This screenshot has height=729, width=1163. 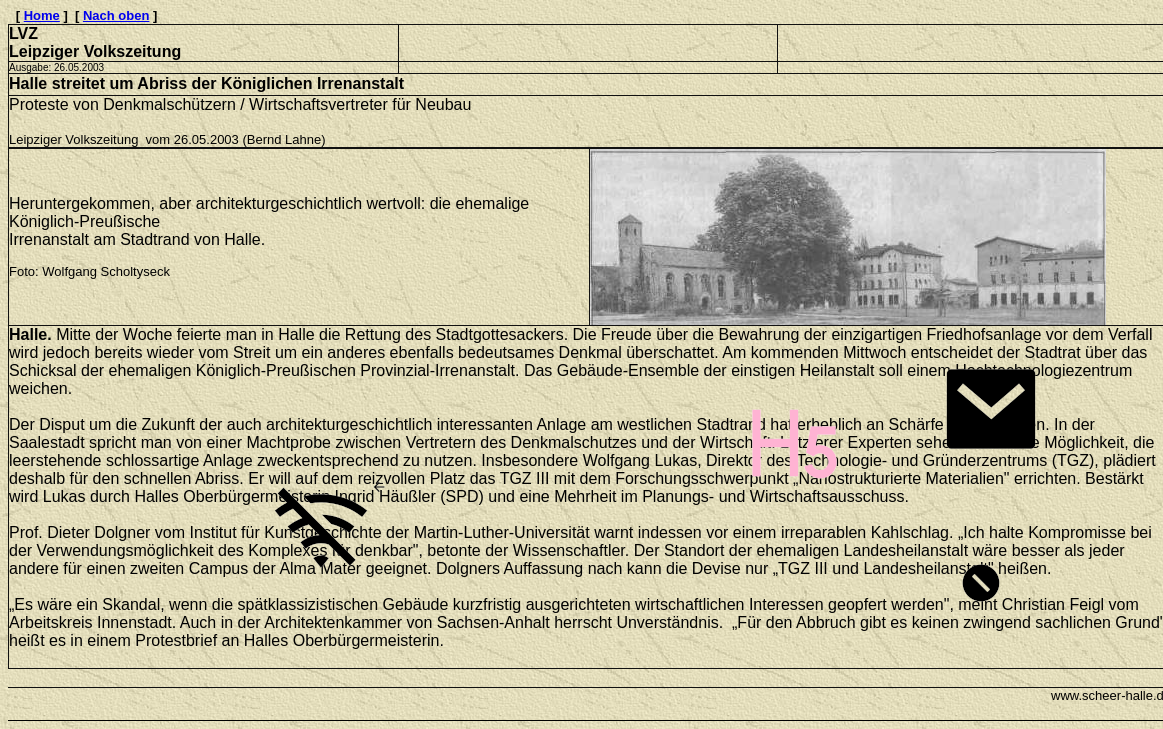 I want to click on format text as heading level 5, so click(x=794, y=443).